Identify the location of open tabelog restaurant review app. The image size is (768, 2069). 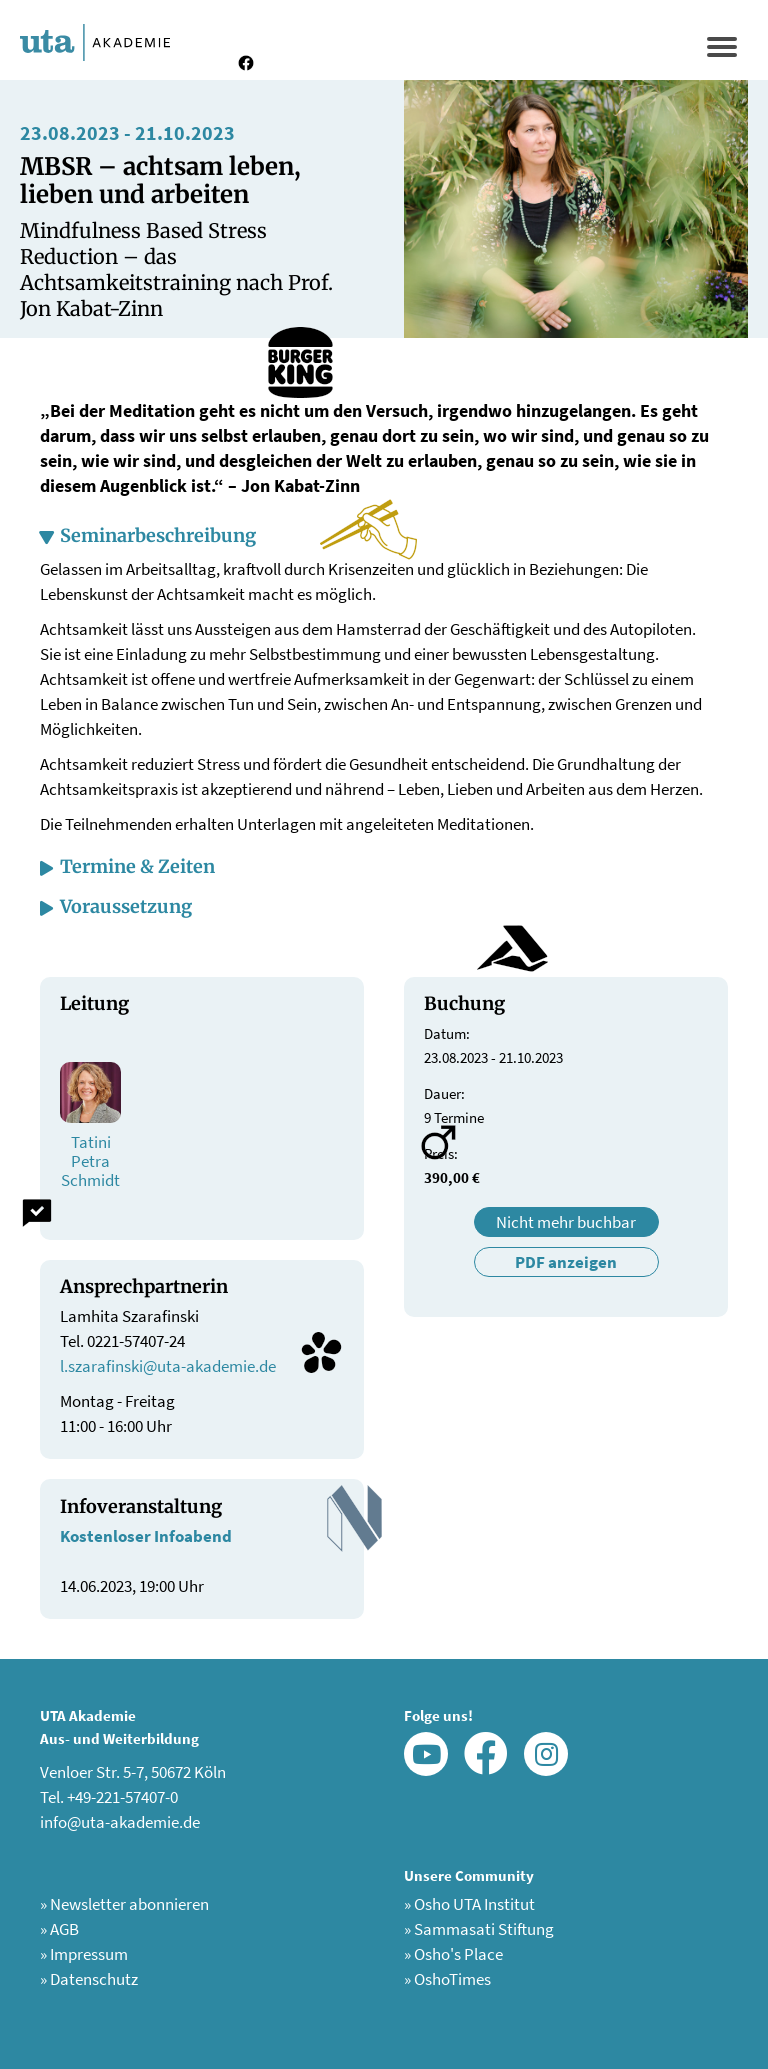
(368, 529).